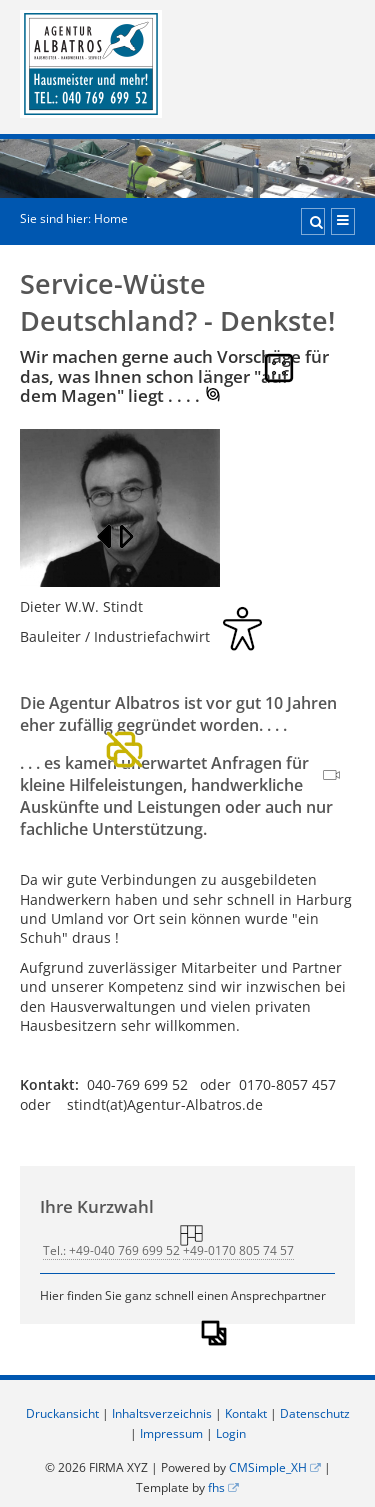 This screenshot has width=375, height=1507. I want to click on remove selected layer or element, so click(214, 1333).